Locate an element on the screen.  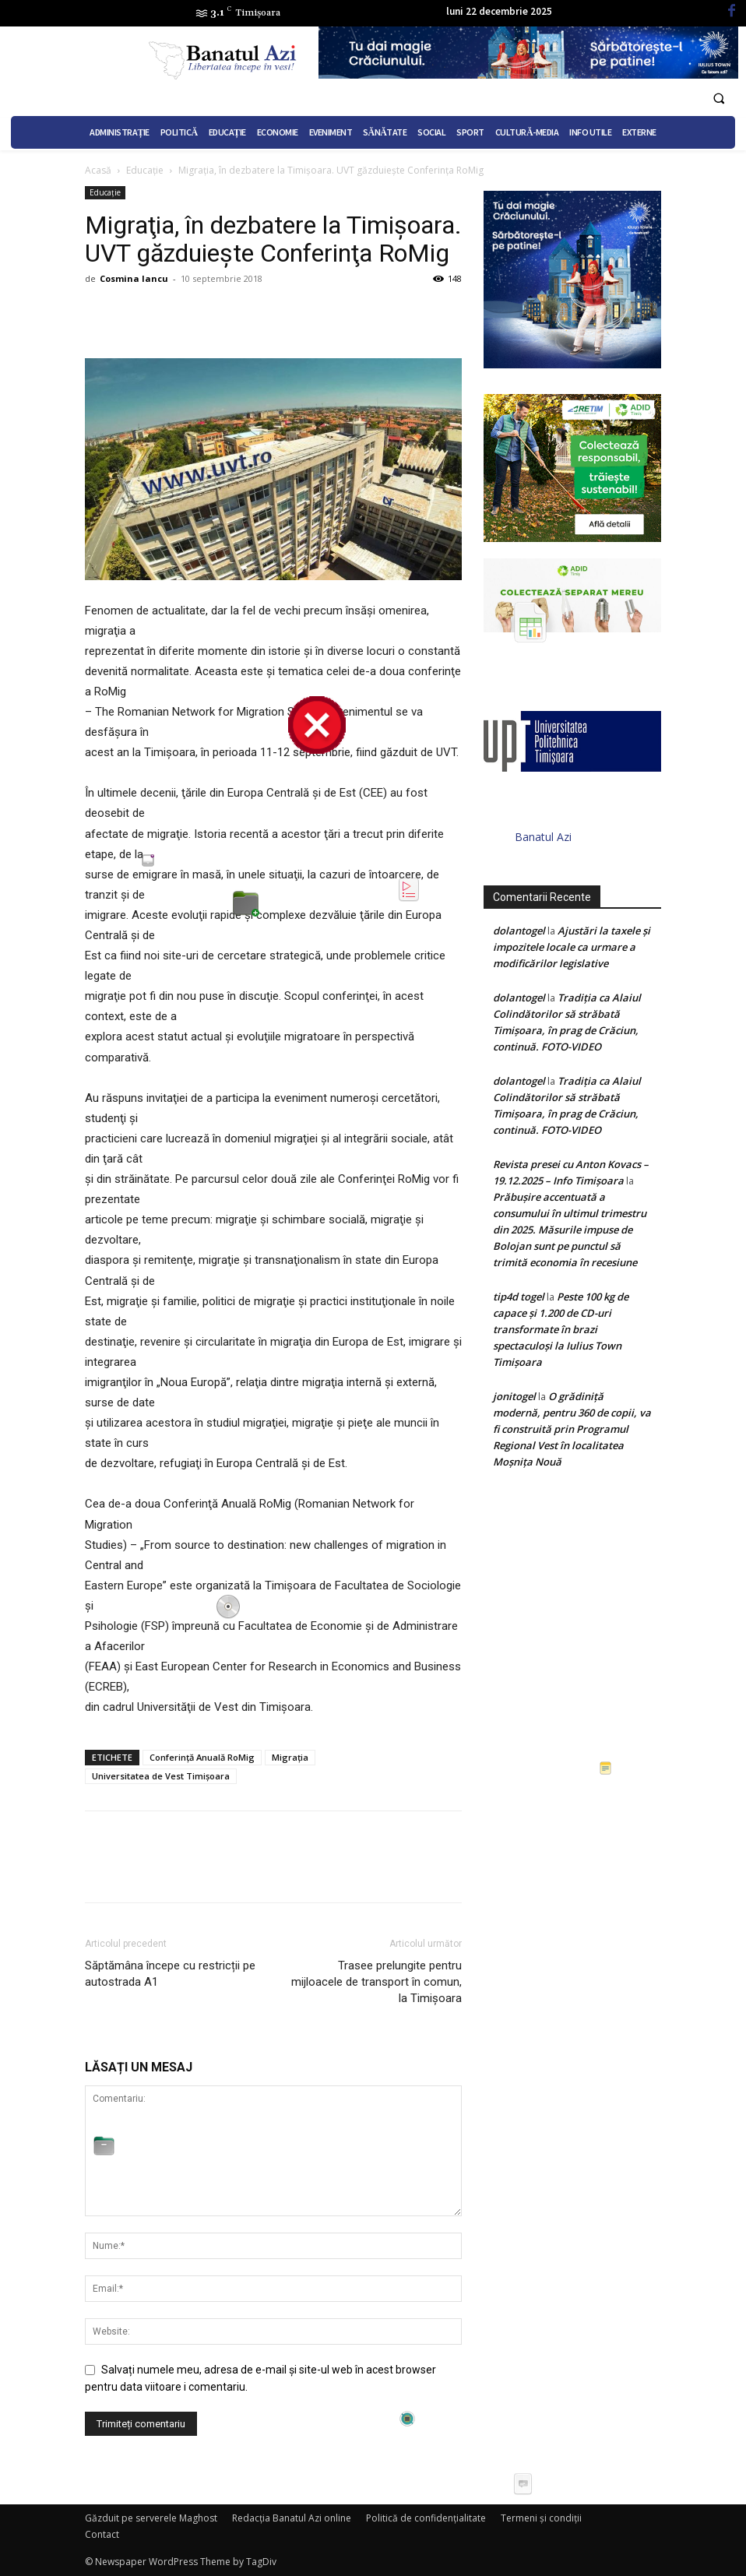
create a new folder is located at coordinates (245, 903).